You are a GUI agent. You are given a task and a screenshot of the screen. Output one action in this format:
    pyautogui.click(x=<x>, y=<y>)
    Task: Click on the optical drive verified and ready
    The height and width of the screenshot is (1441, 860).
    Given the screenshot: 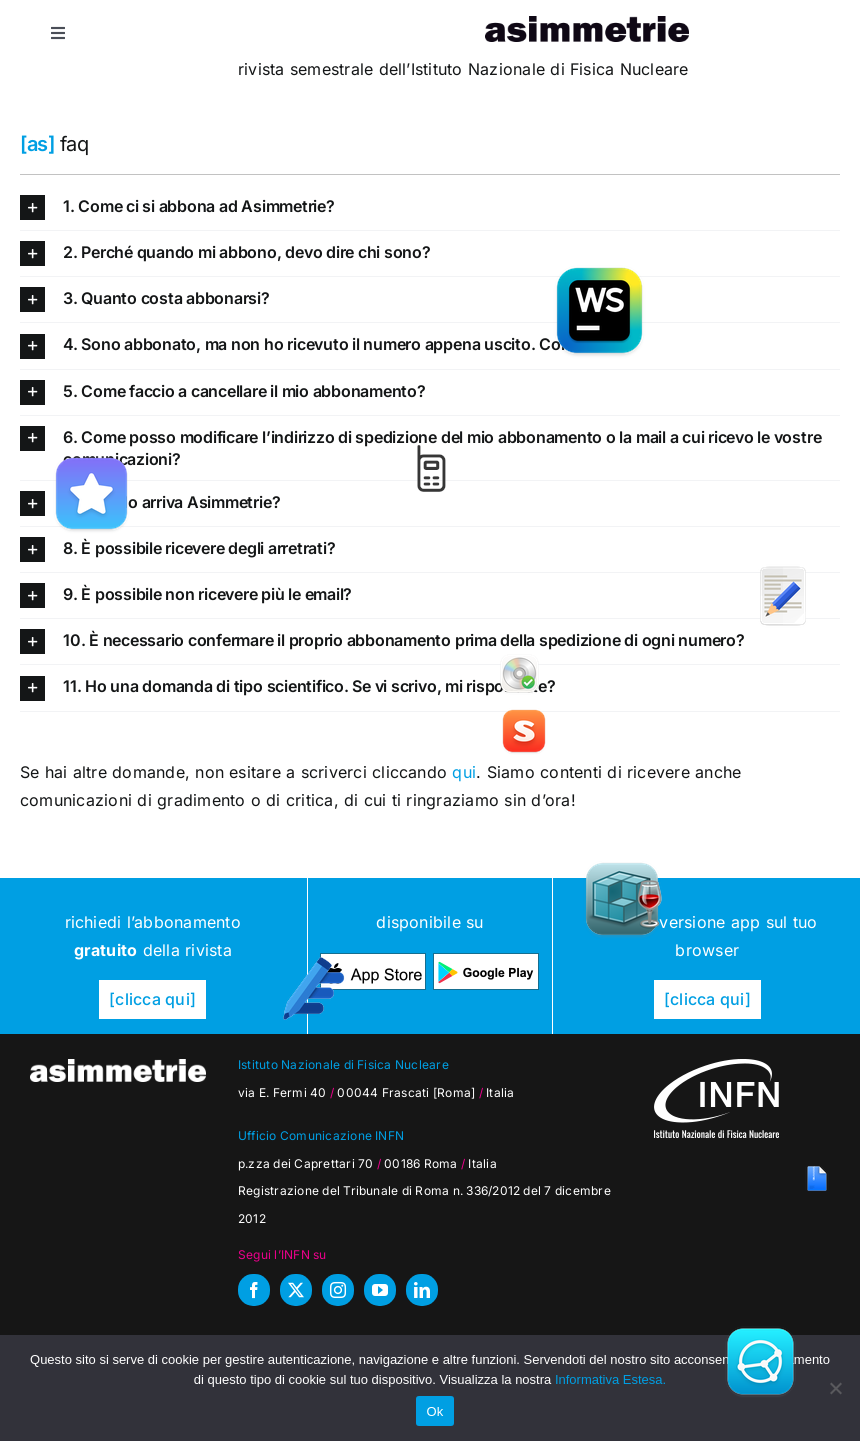 What is the action you would take?
    pyautogui.click(x=519, y=673)
    